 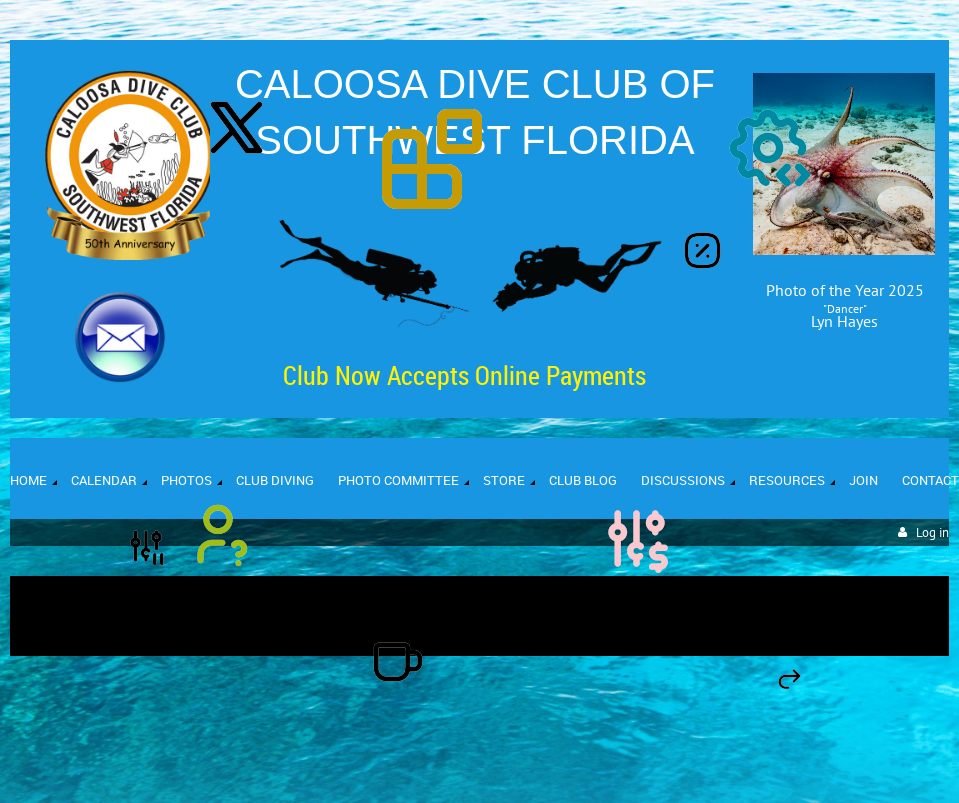 I want to click on pause automatic adjustments or settings sync, so click(x=146, y=546).